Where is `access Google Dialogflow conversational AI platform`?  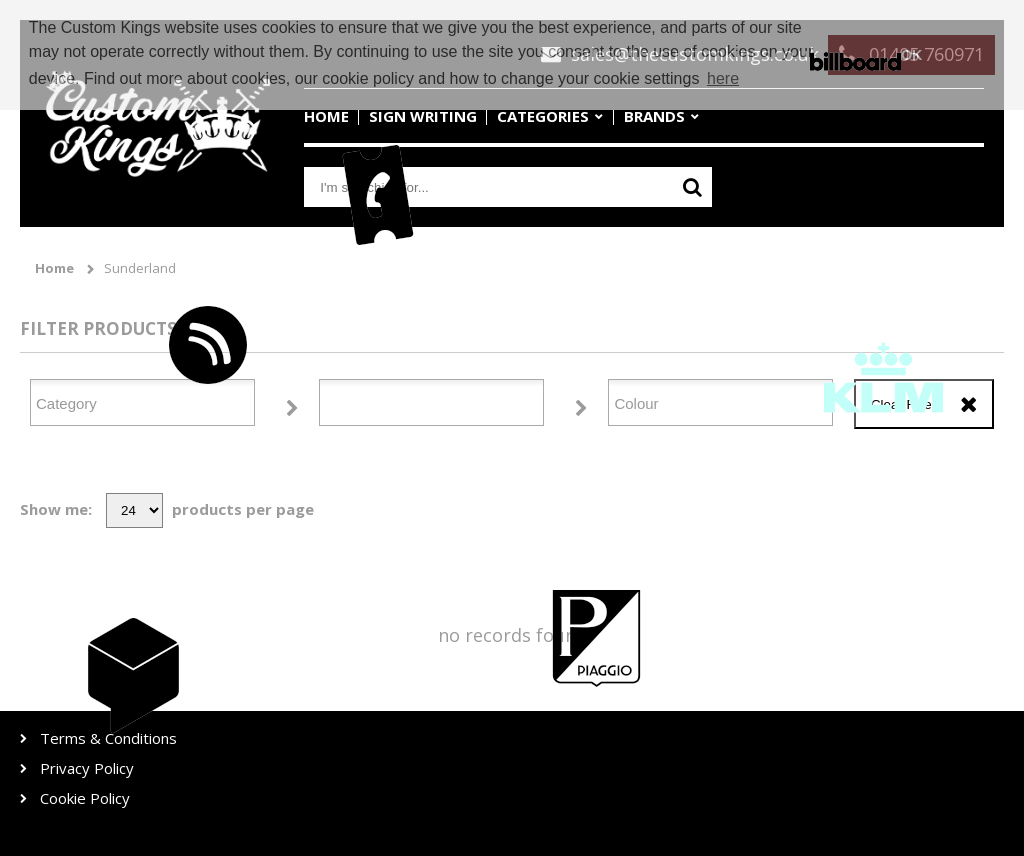 access Google Dialogflow conversational AI platform is located at coordinates (133, 675).